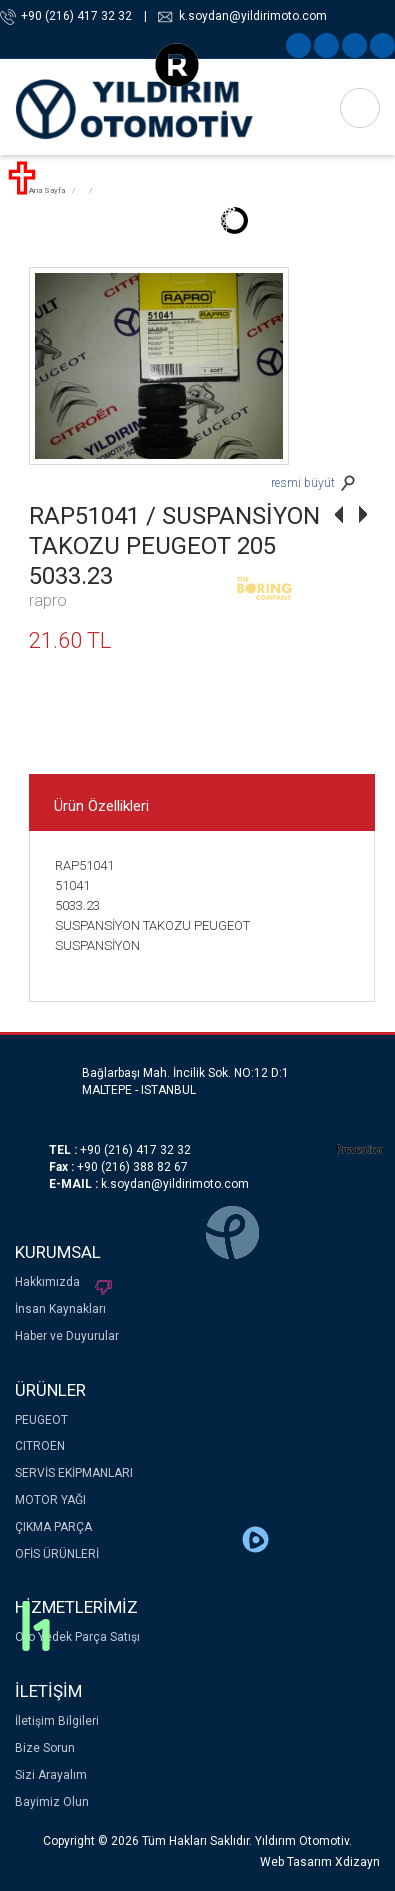 The height and width of the screenshot is (1891, 395). I want to click on dislike or downvote content, so click(103, 1286).